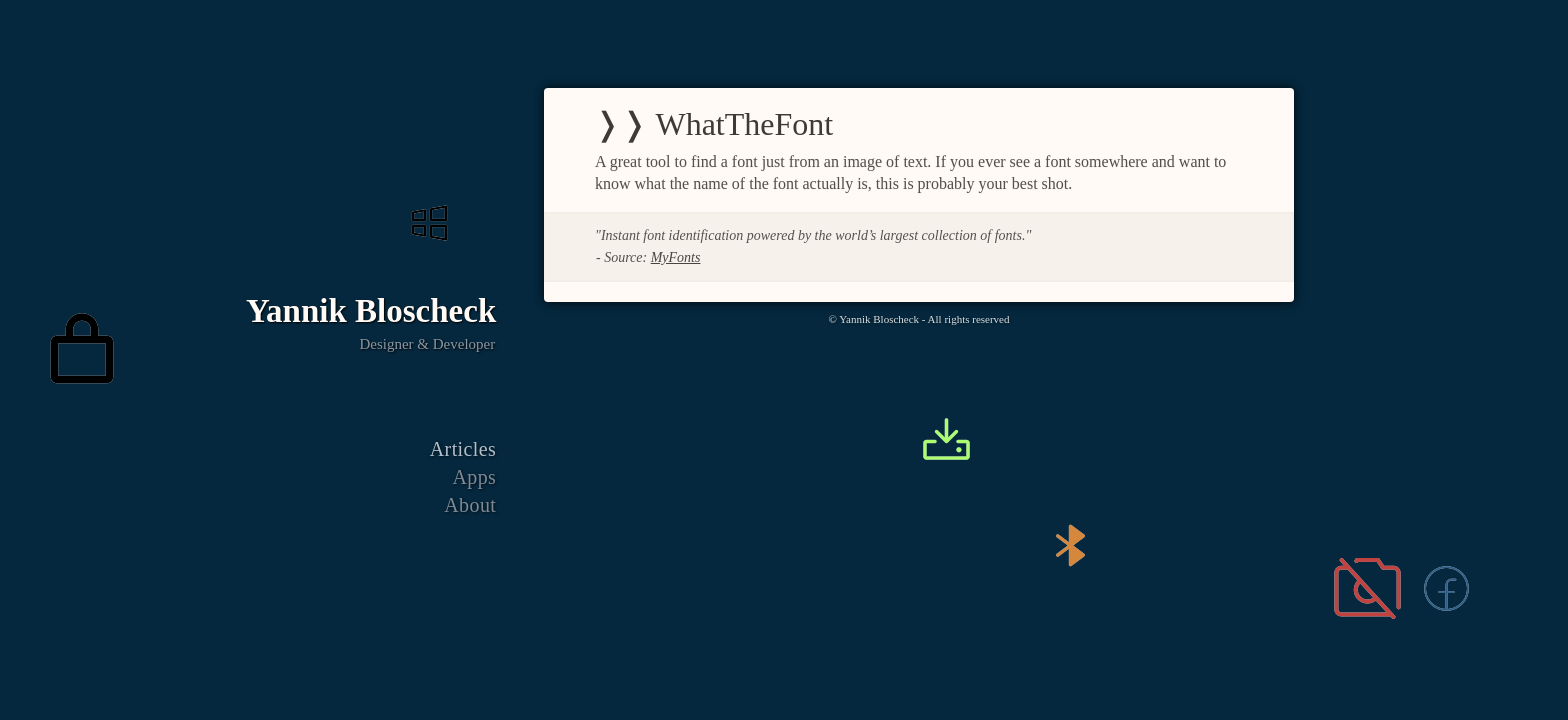  What do you see at coordinates (1446, 588) in the screenshot?
I see `open Facebook app` at bounding box center [1446, 588].